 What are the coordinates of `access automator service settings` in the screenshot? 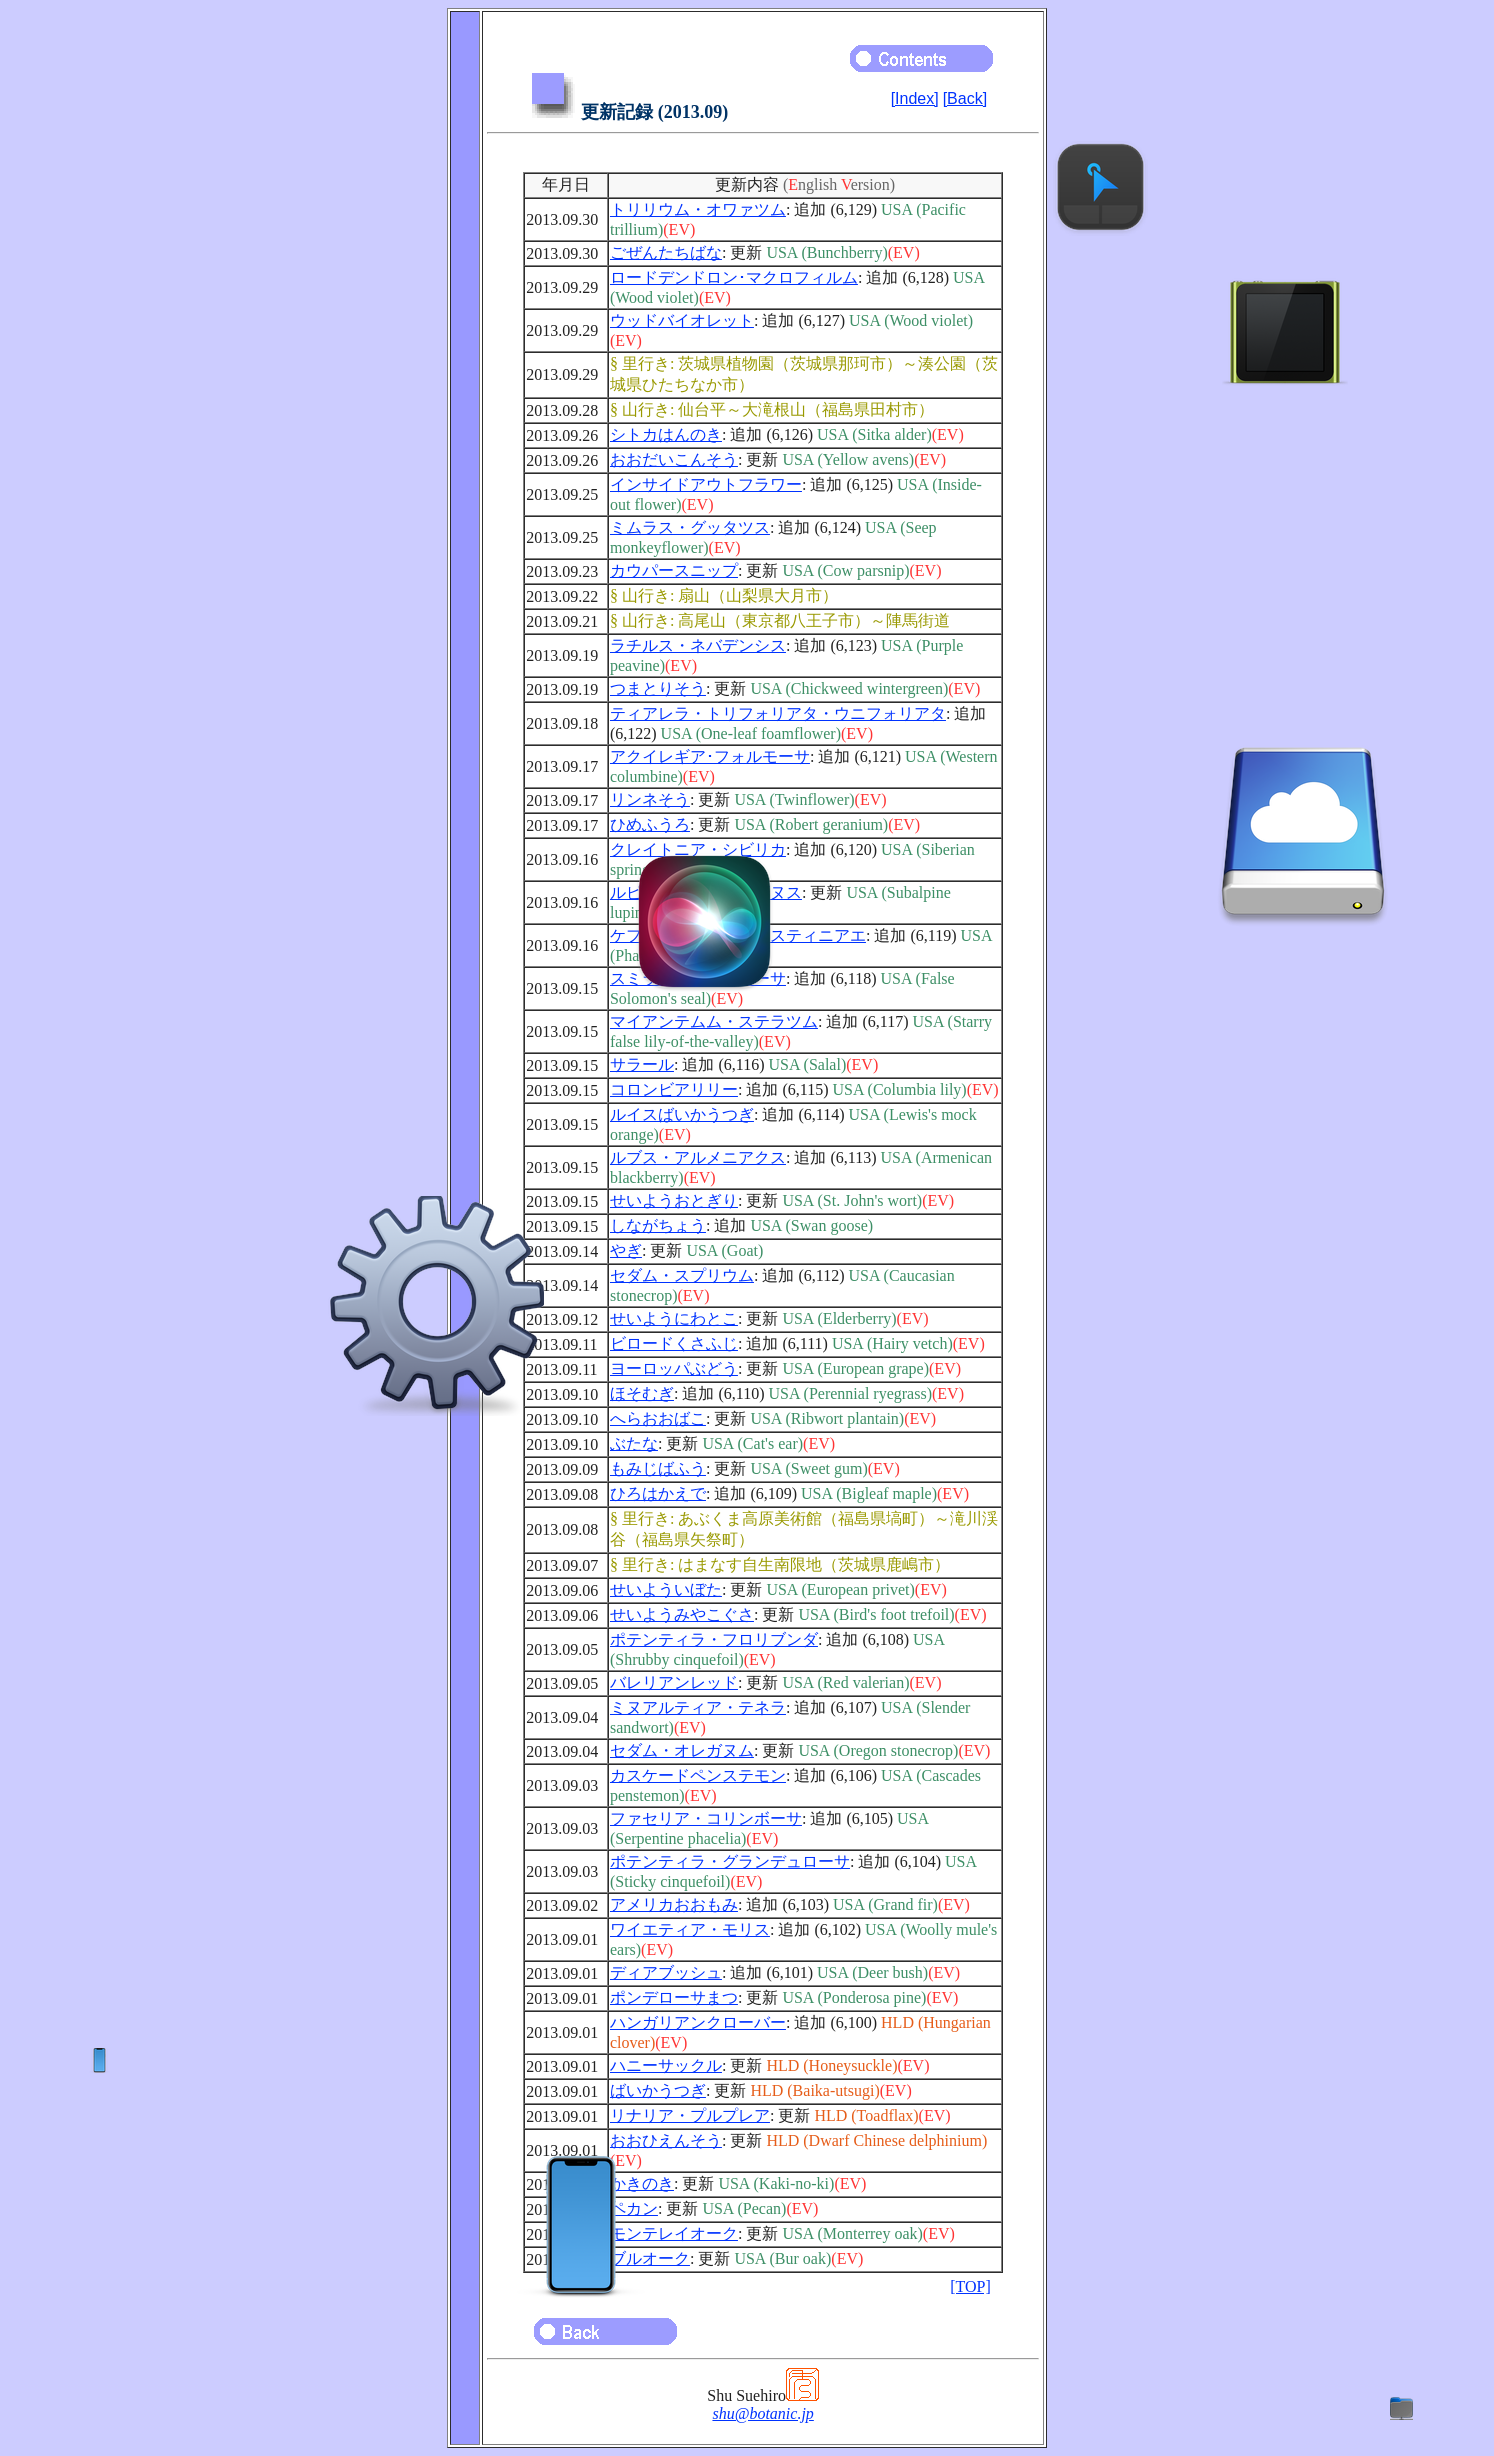 It's located at (434, 1306).